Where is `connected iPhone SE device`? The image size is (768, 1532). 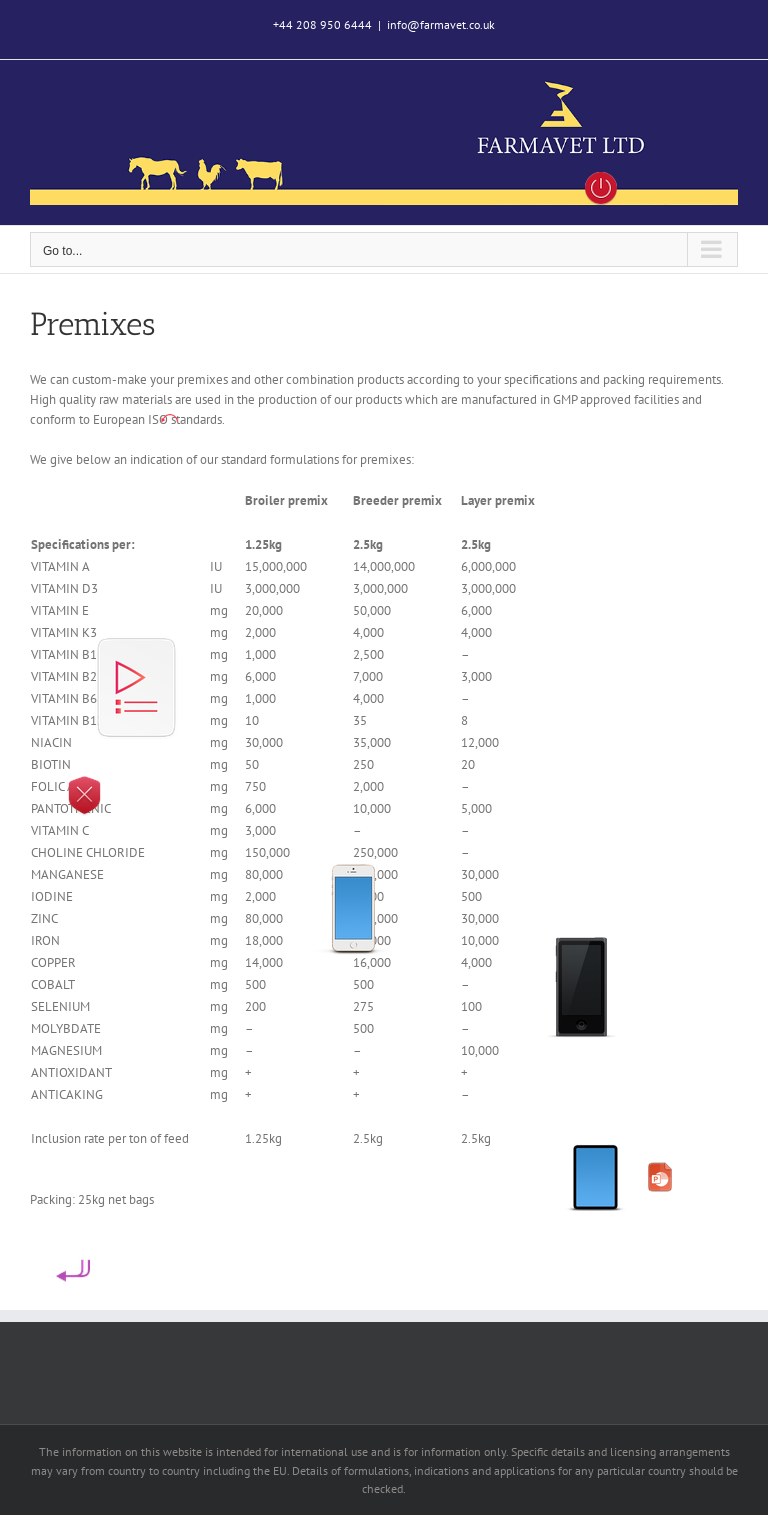 connected iPhone SE device is located at coordinates (353, 909).